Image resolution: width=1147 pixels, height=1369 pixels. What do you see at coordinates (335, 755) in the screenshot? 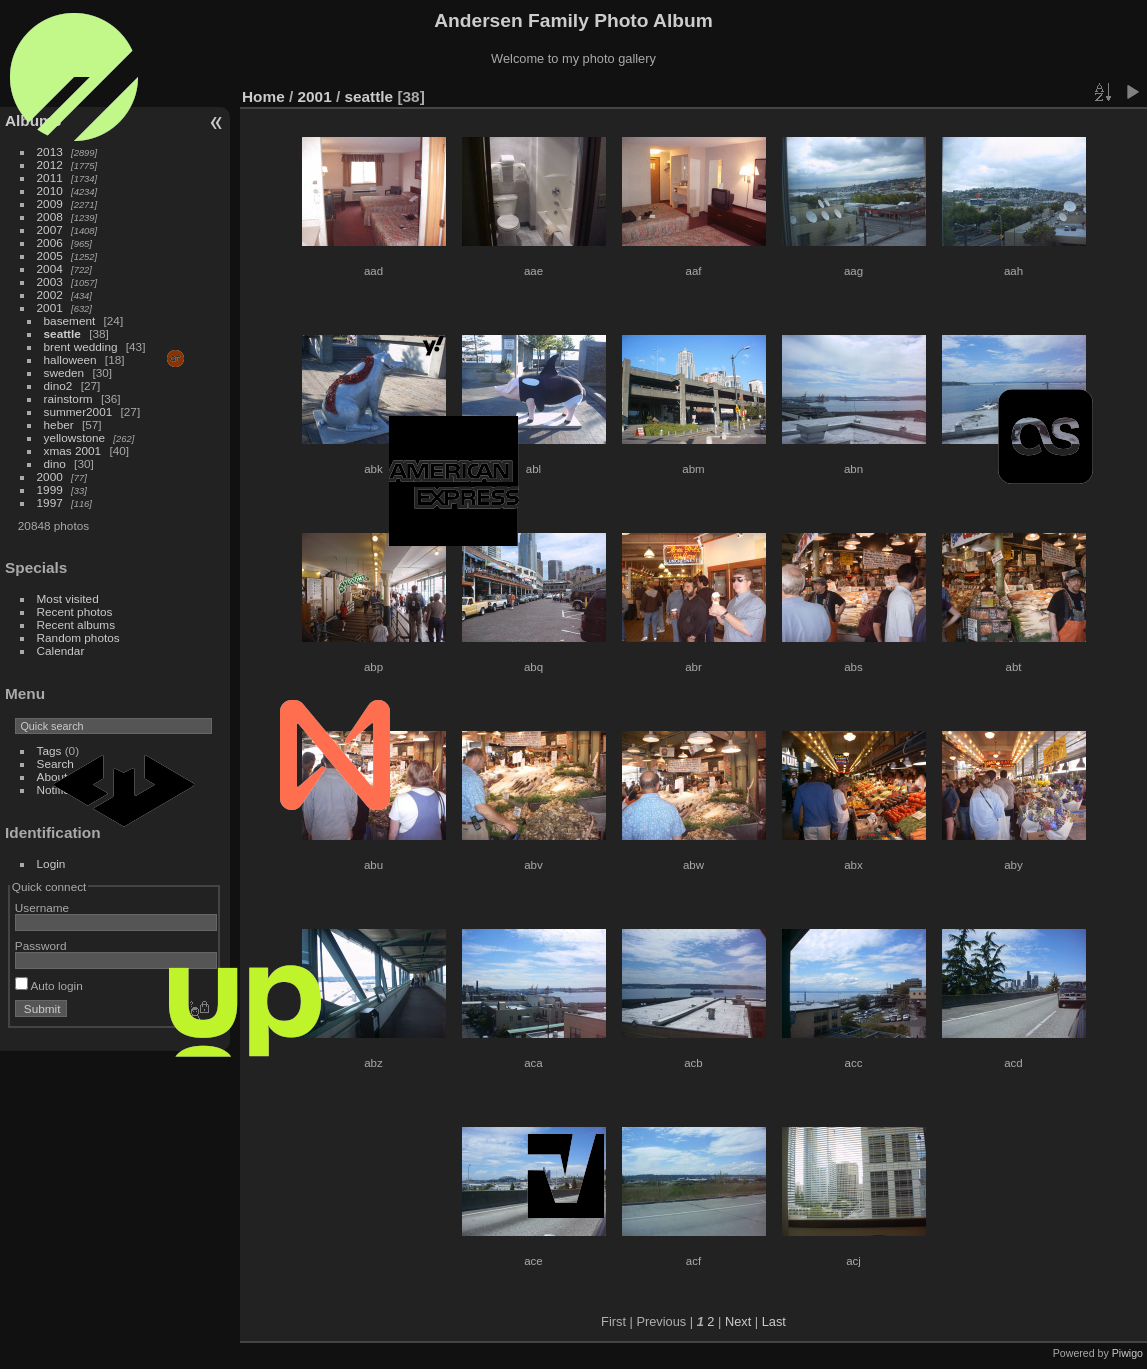
I see `access NEAR Protocol wallet or account` at bounding box center [335, 755].